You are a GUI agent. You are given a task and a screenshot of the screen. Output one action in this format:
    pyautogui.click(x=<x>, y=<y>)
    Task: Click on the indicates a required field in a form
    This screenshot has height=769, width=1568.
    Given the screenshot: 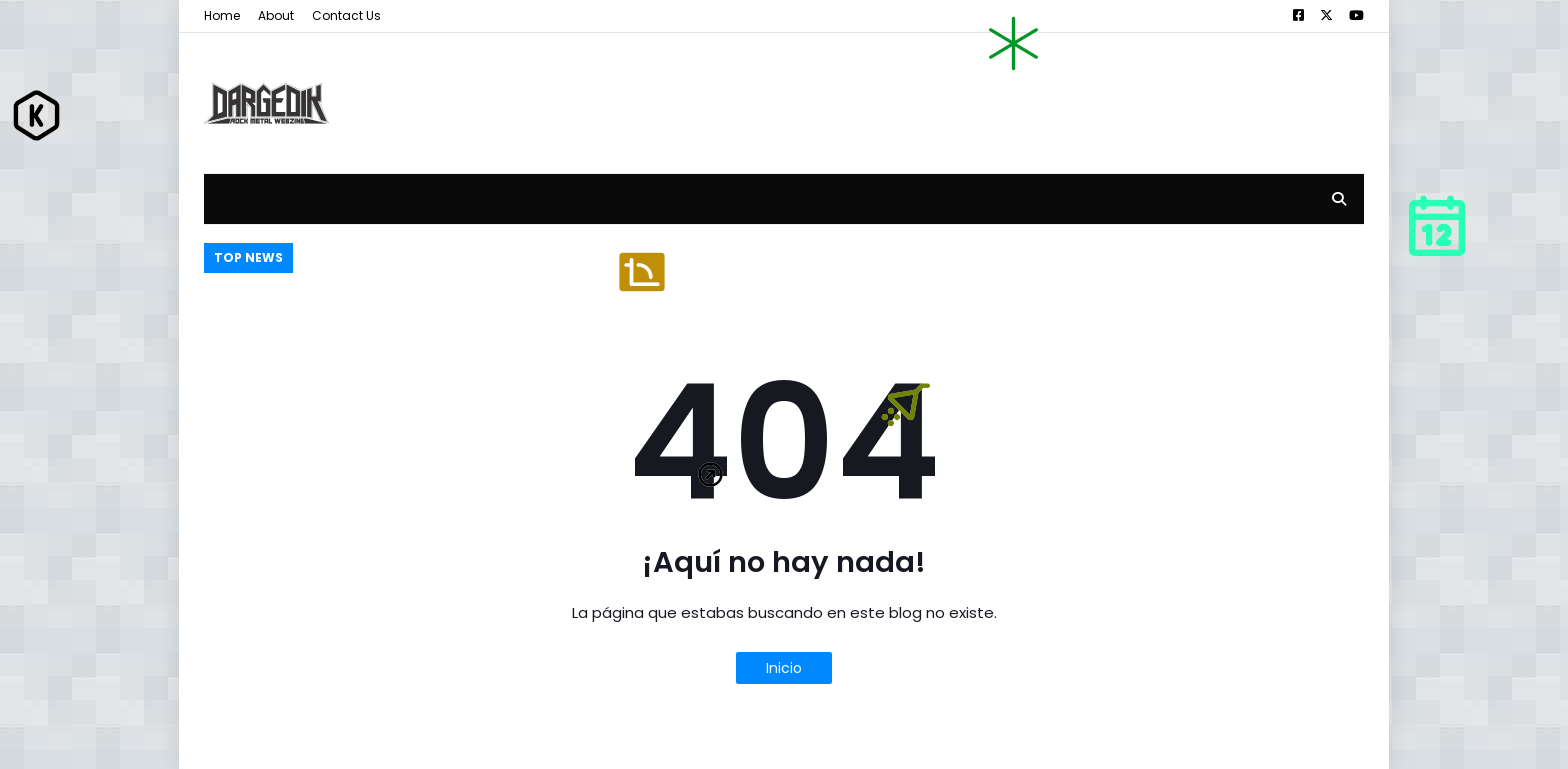 What is the action you would take?
    pyautogui.click(x=1013, y=43)
    